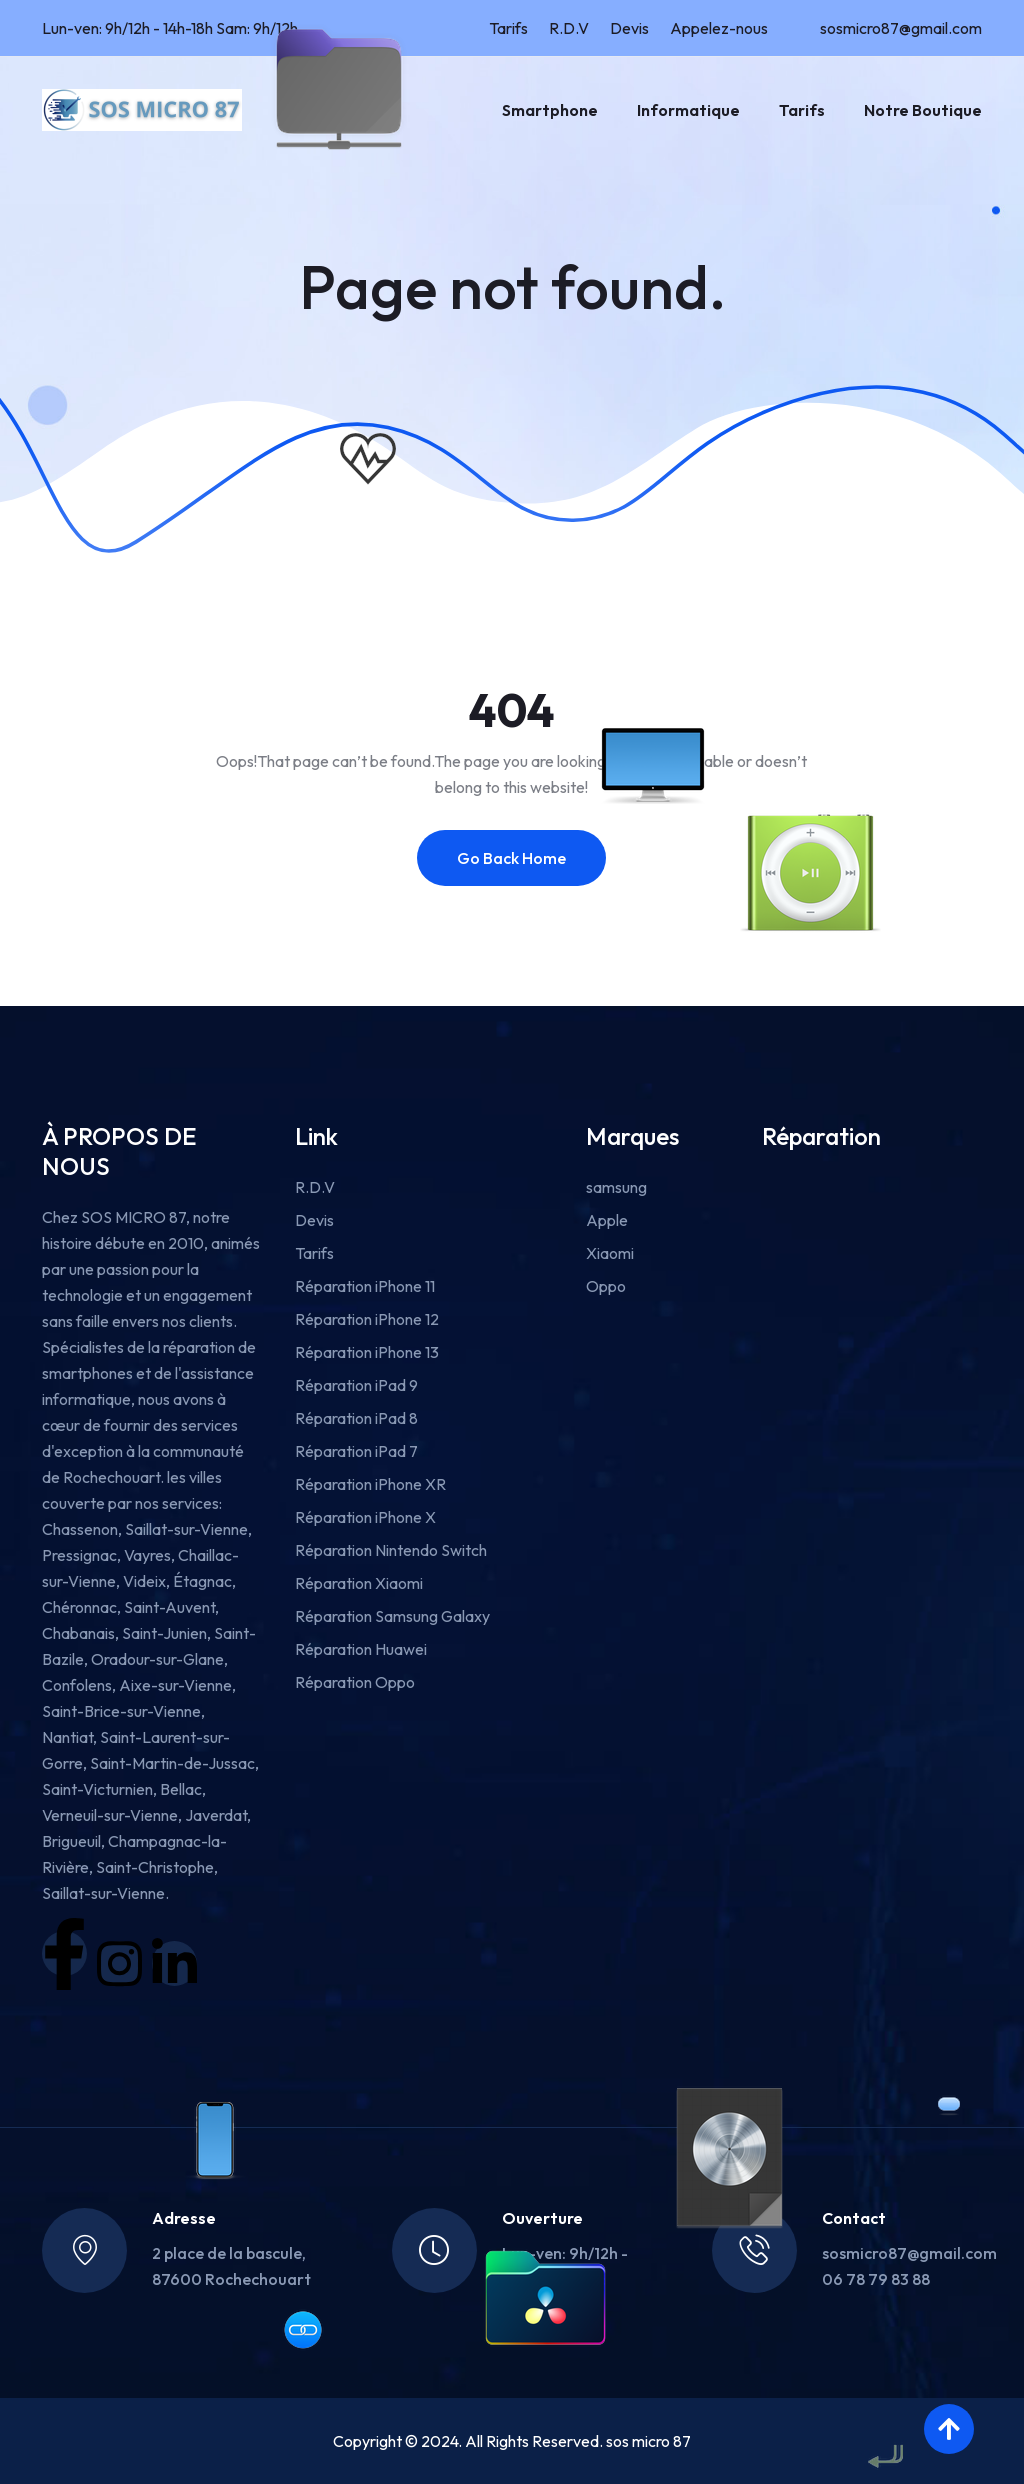  I want to click on open davinci resolve project files folder, so click(545, 2301).